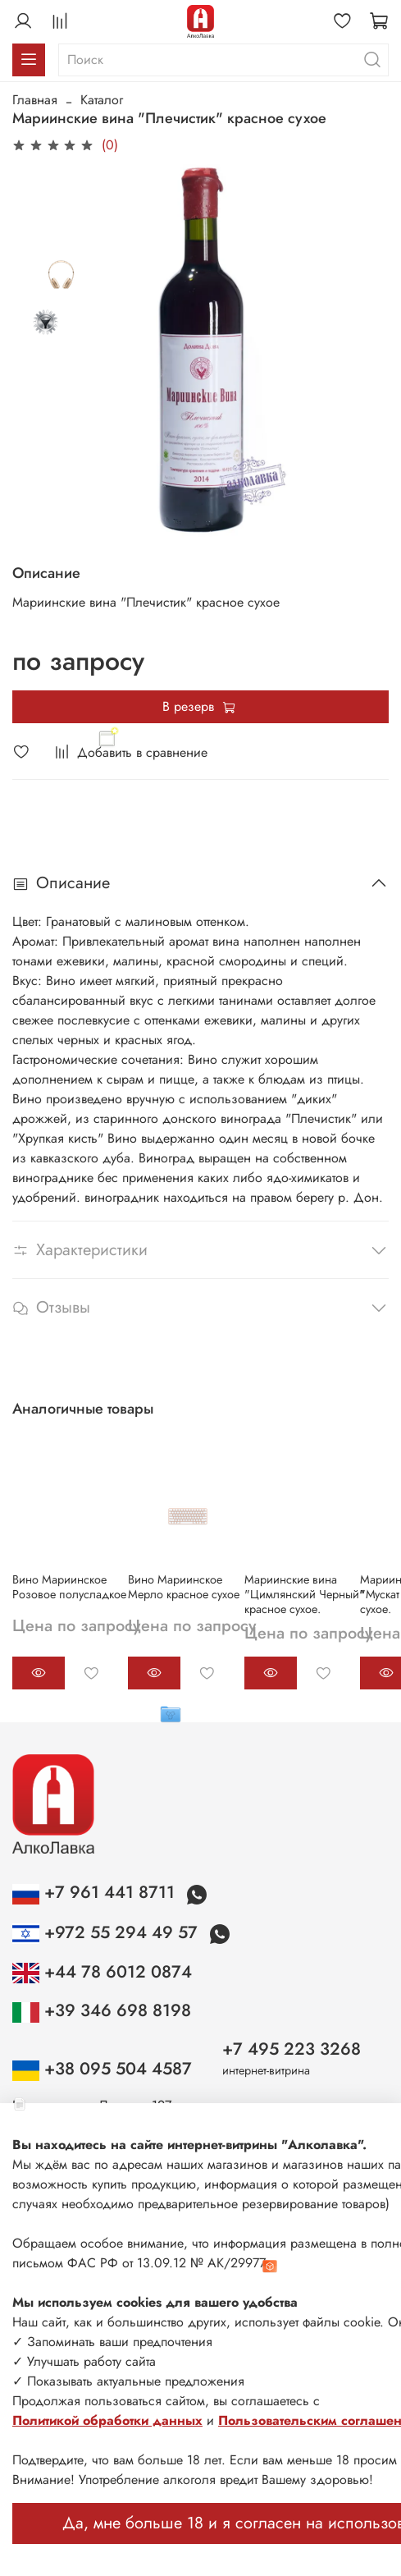 The image size is (401, 2576). Describe the element at coordinates (45, 322) in the screenshot. I see `filter or sort media library content` at that location.